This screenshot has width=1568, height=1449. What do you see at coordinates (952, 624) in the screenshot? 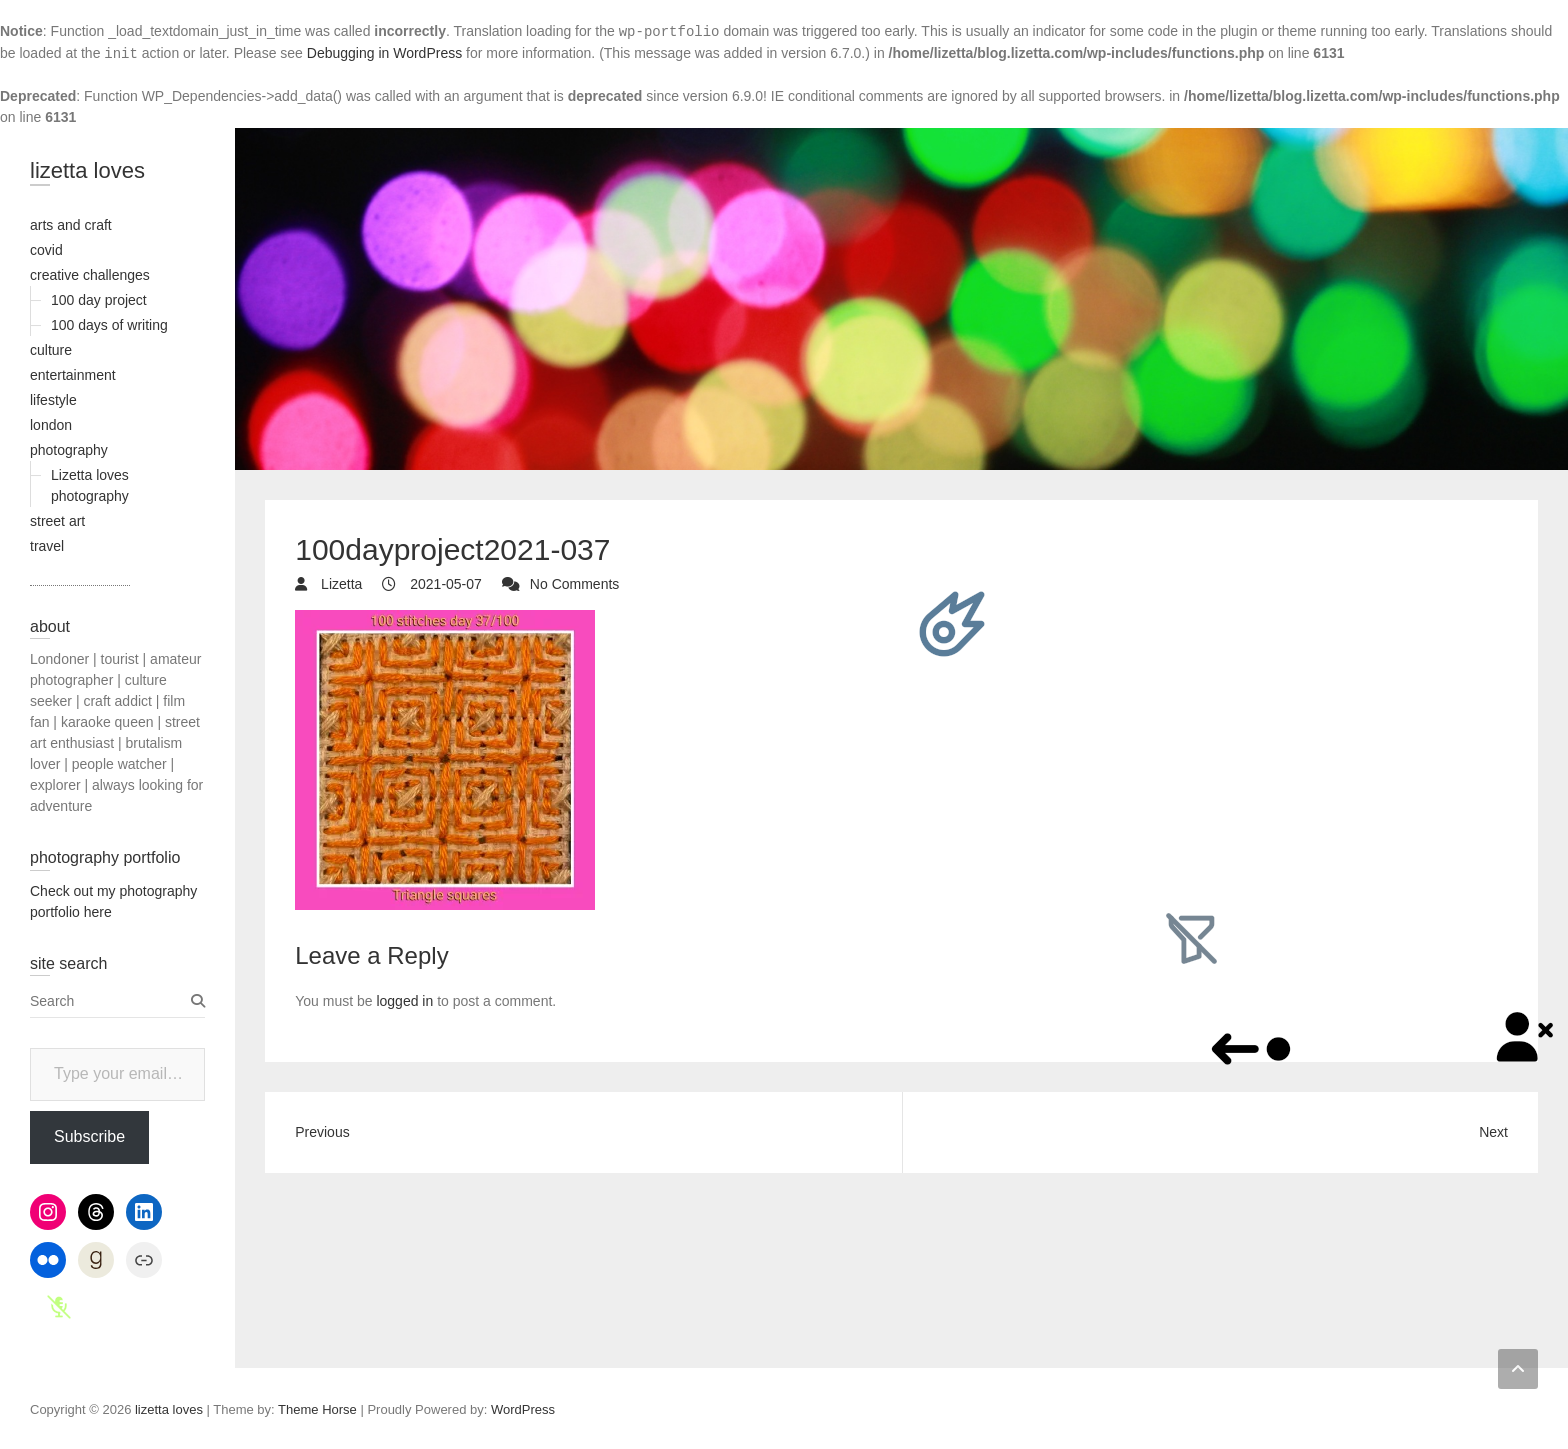
I see `indicates a trending or viral item` at bounding box center [952, 624].